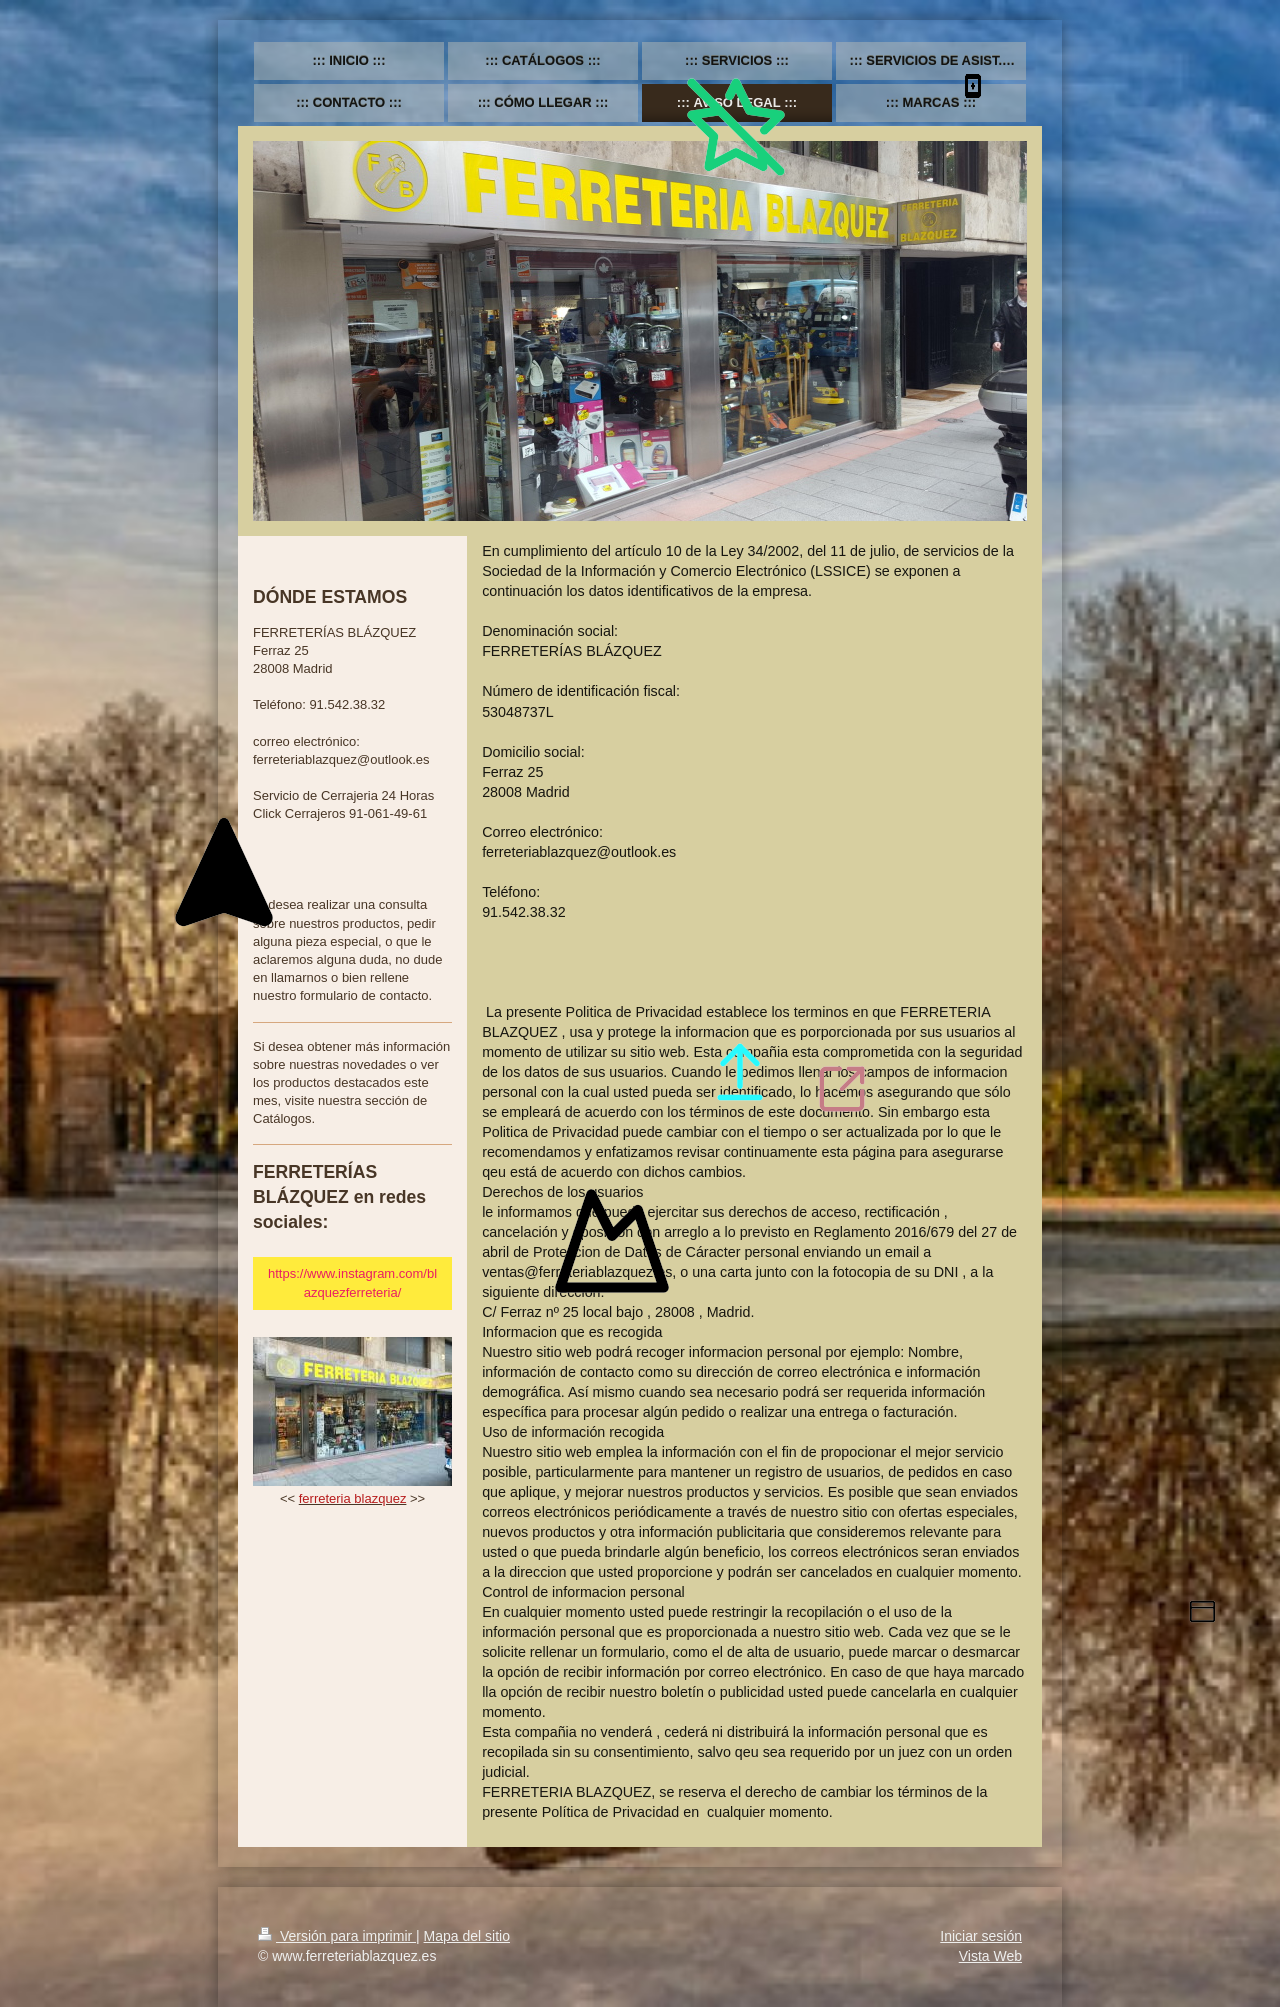 This screenshot has width=1280, height=2007. Describe the element at coordinates (740, 1072) in the screenshot. I see `upload a file or document` at that location.